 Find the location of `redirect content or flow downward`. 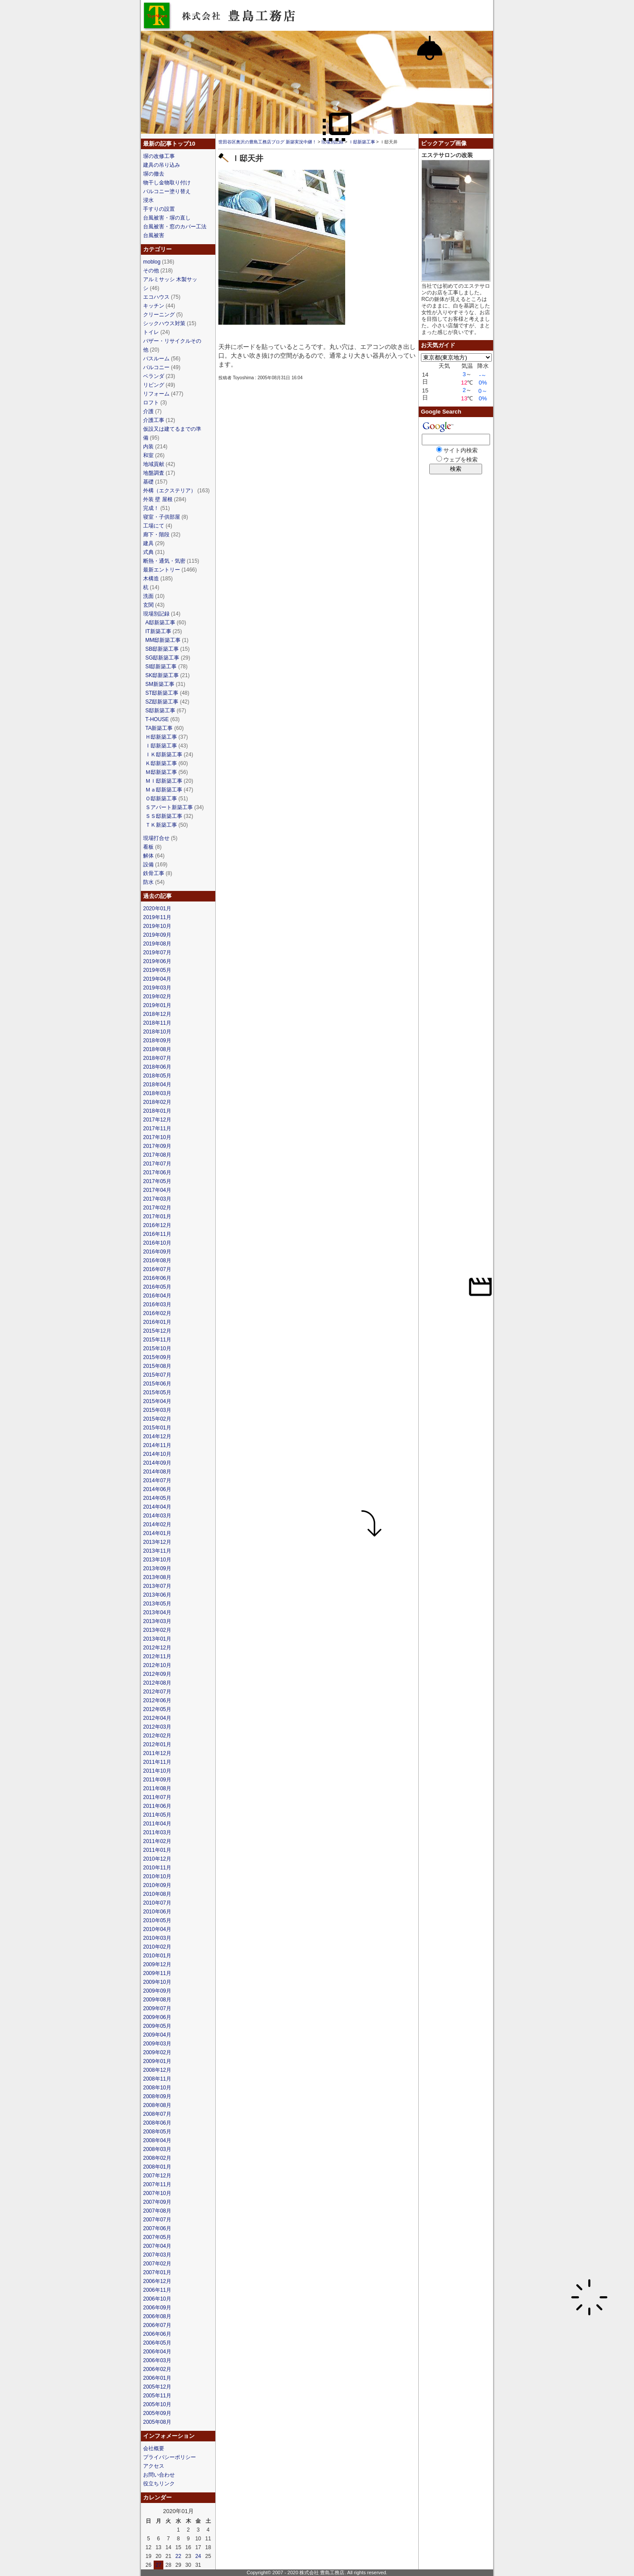

redirect content or flow downward is located at coordinates (371, 1523).